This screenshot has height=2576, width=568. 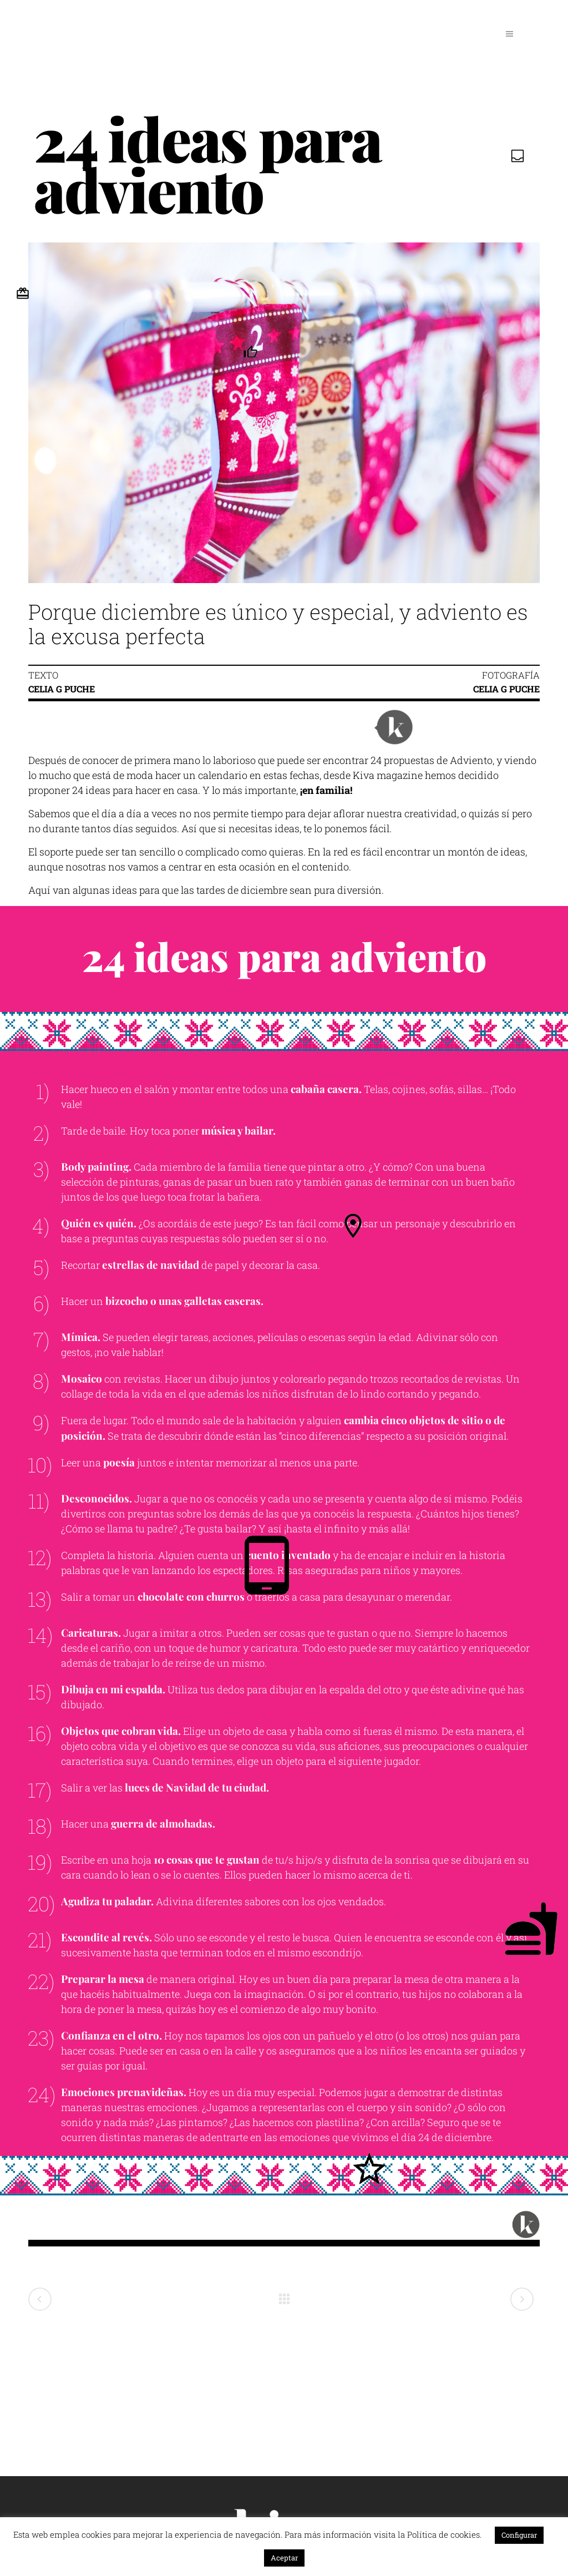 What do you see at coordinates (23, 293) in the screenshot?
I see `view gift card balance` at bounding box center [23, 293].